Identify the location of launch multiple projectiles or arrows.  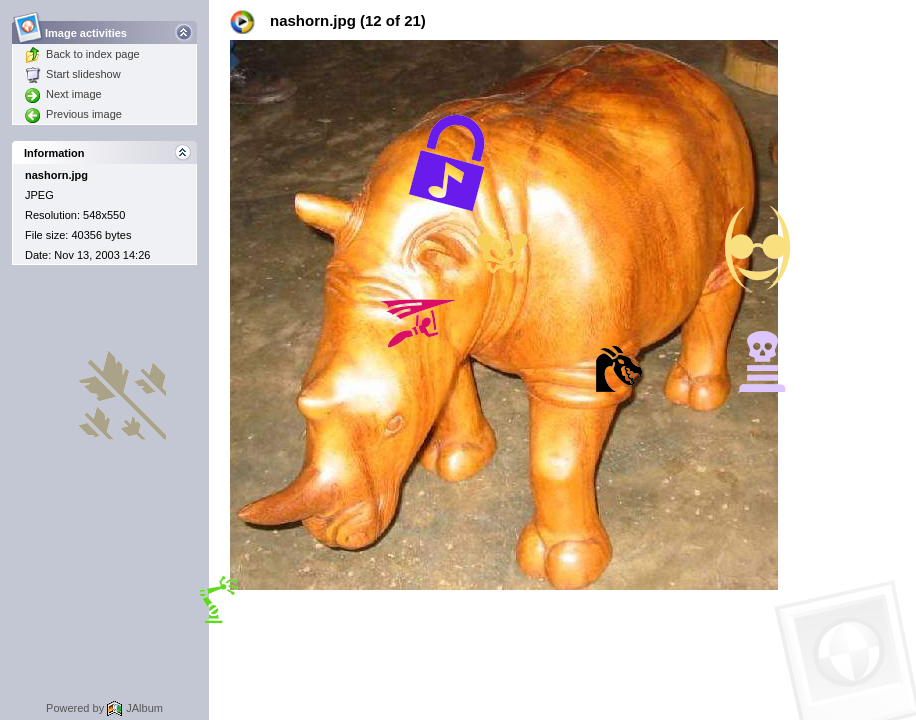
(122, 395).